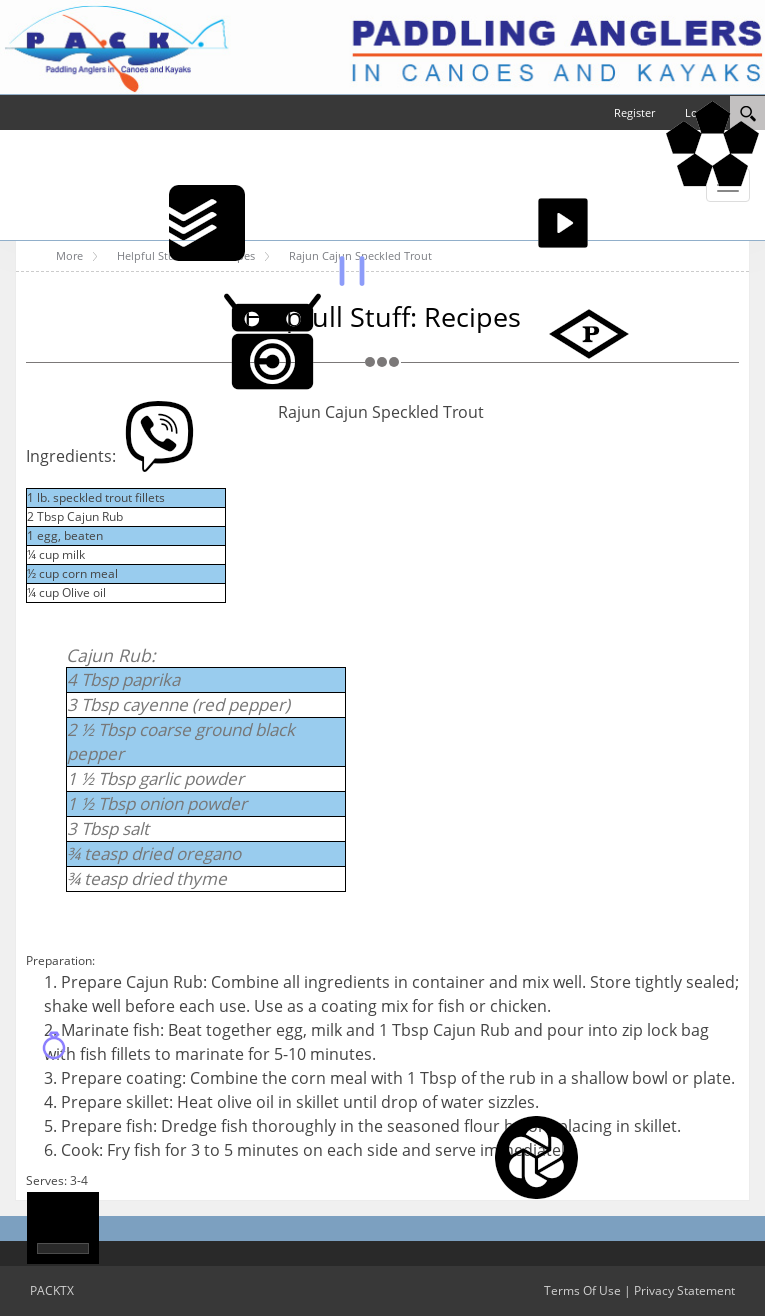 This screenshot has width=765, height=1316. I want to click on powers brand logo, so click(589, 334).